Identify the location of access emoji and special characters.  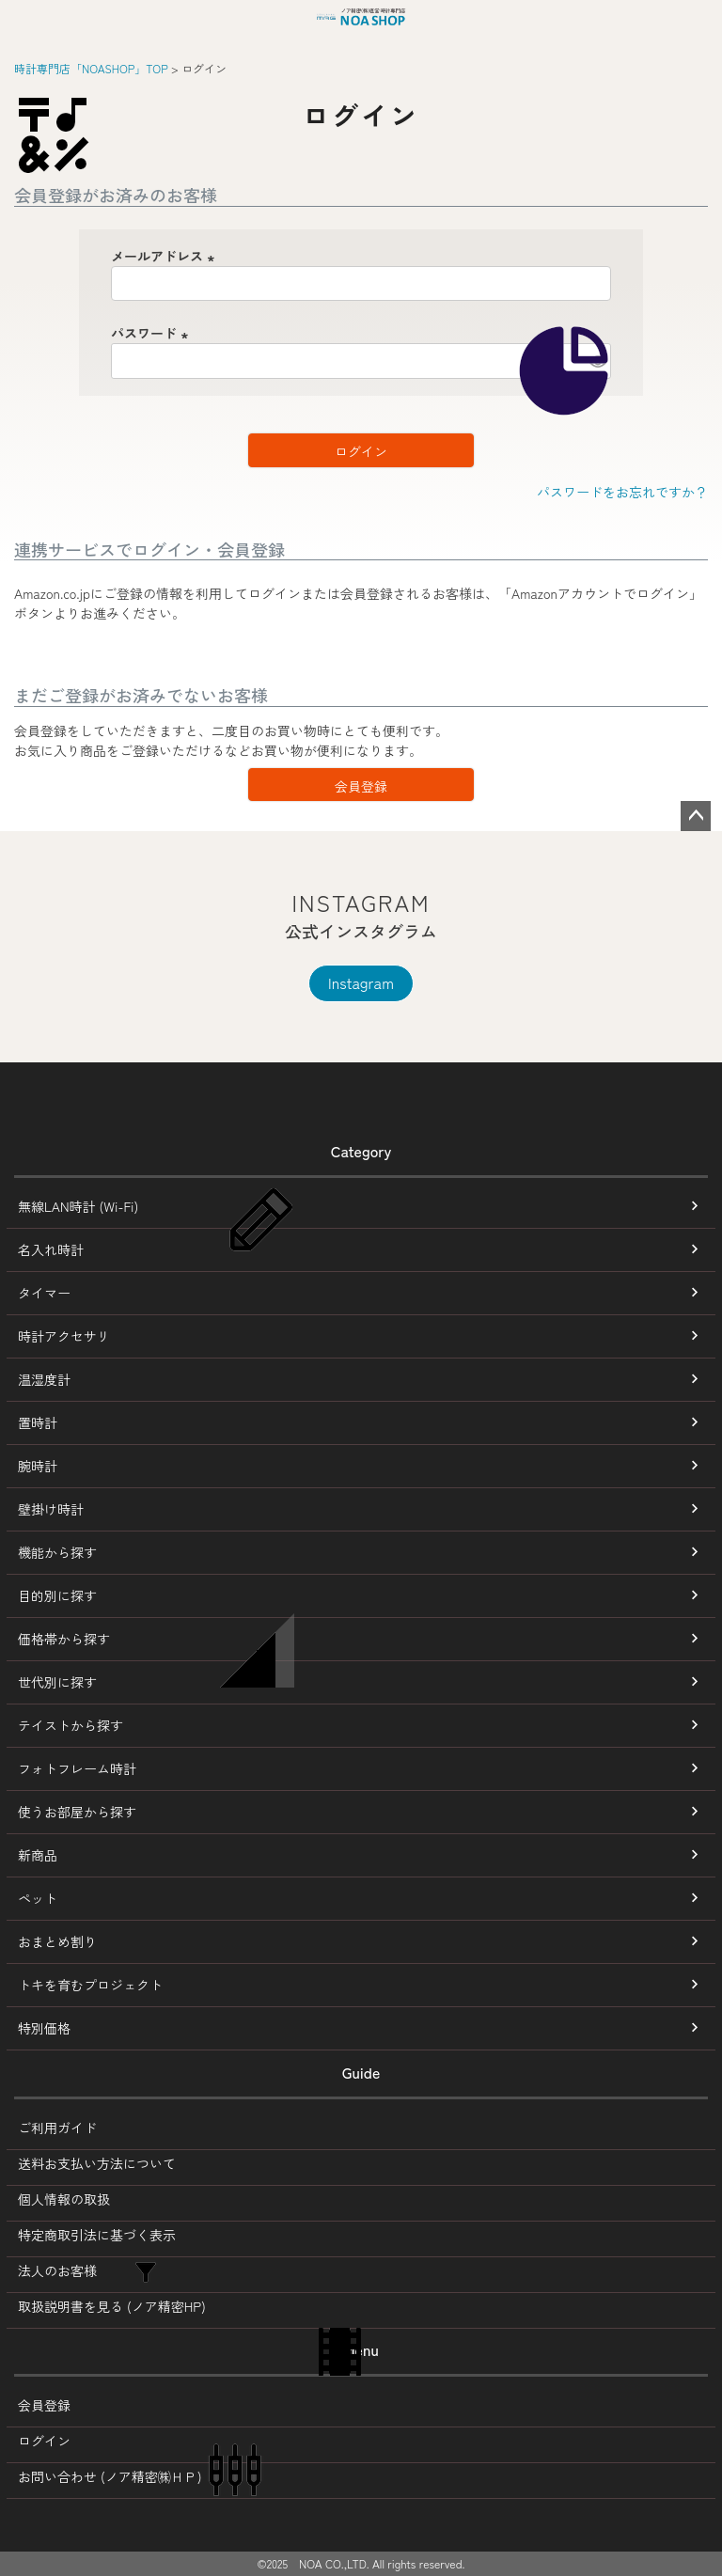
(53, 135).